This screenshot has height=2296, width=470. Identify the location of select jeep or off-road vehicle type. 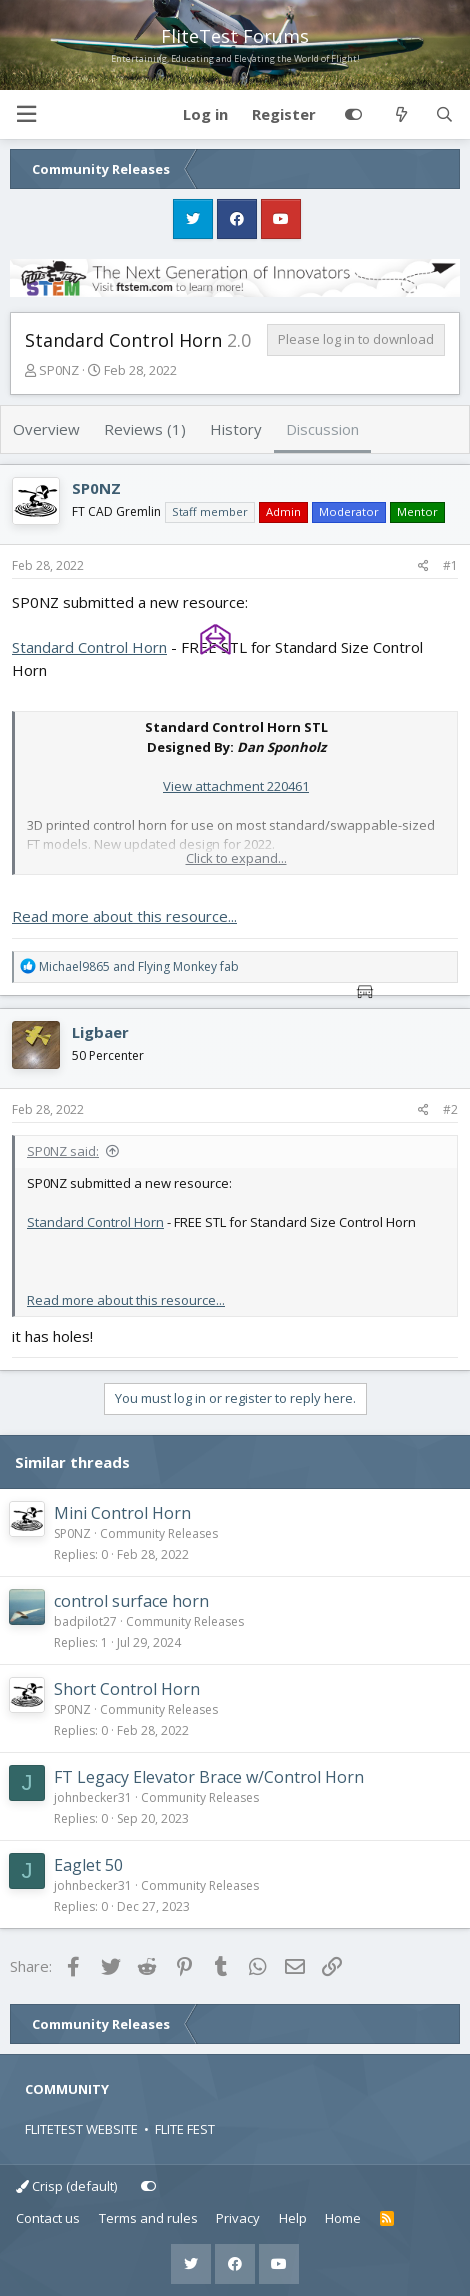
(365, 992).